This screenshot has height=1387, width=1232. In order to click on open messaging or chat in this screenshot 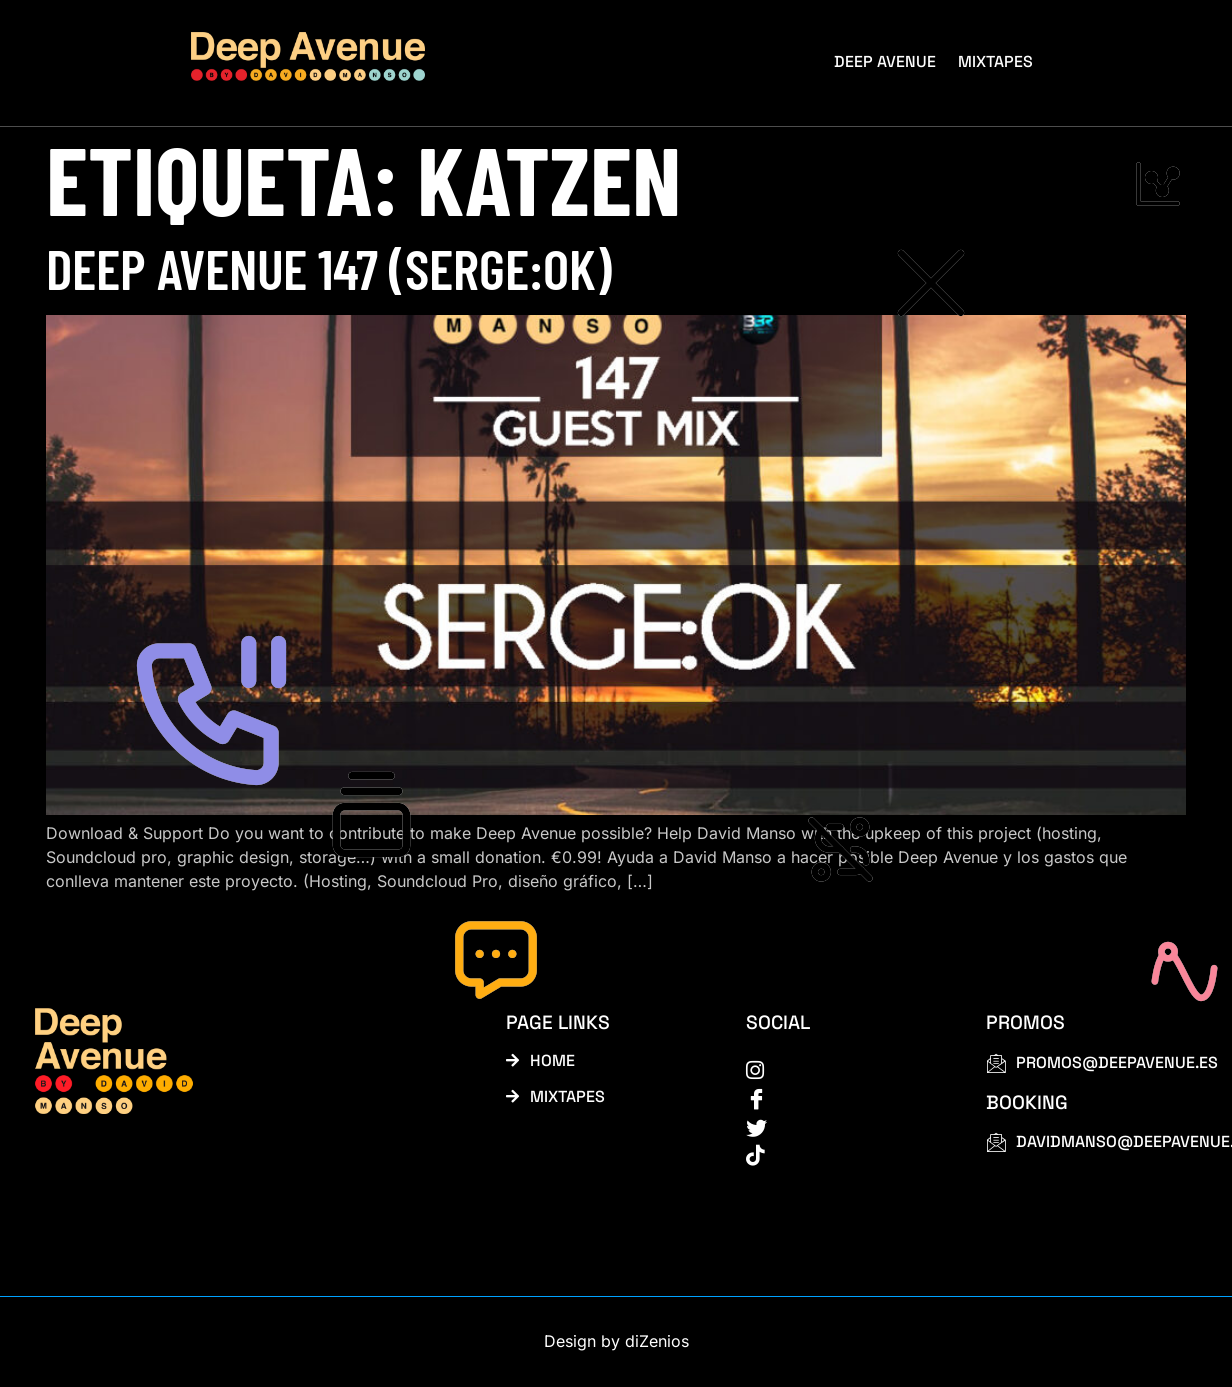, I will do `click(496, 958)`.